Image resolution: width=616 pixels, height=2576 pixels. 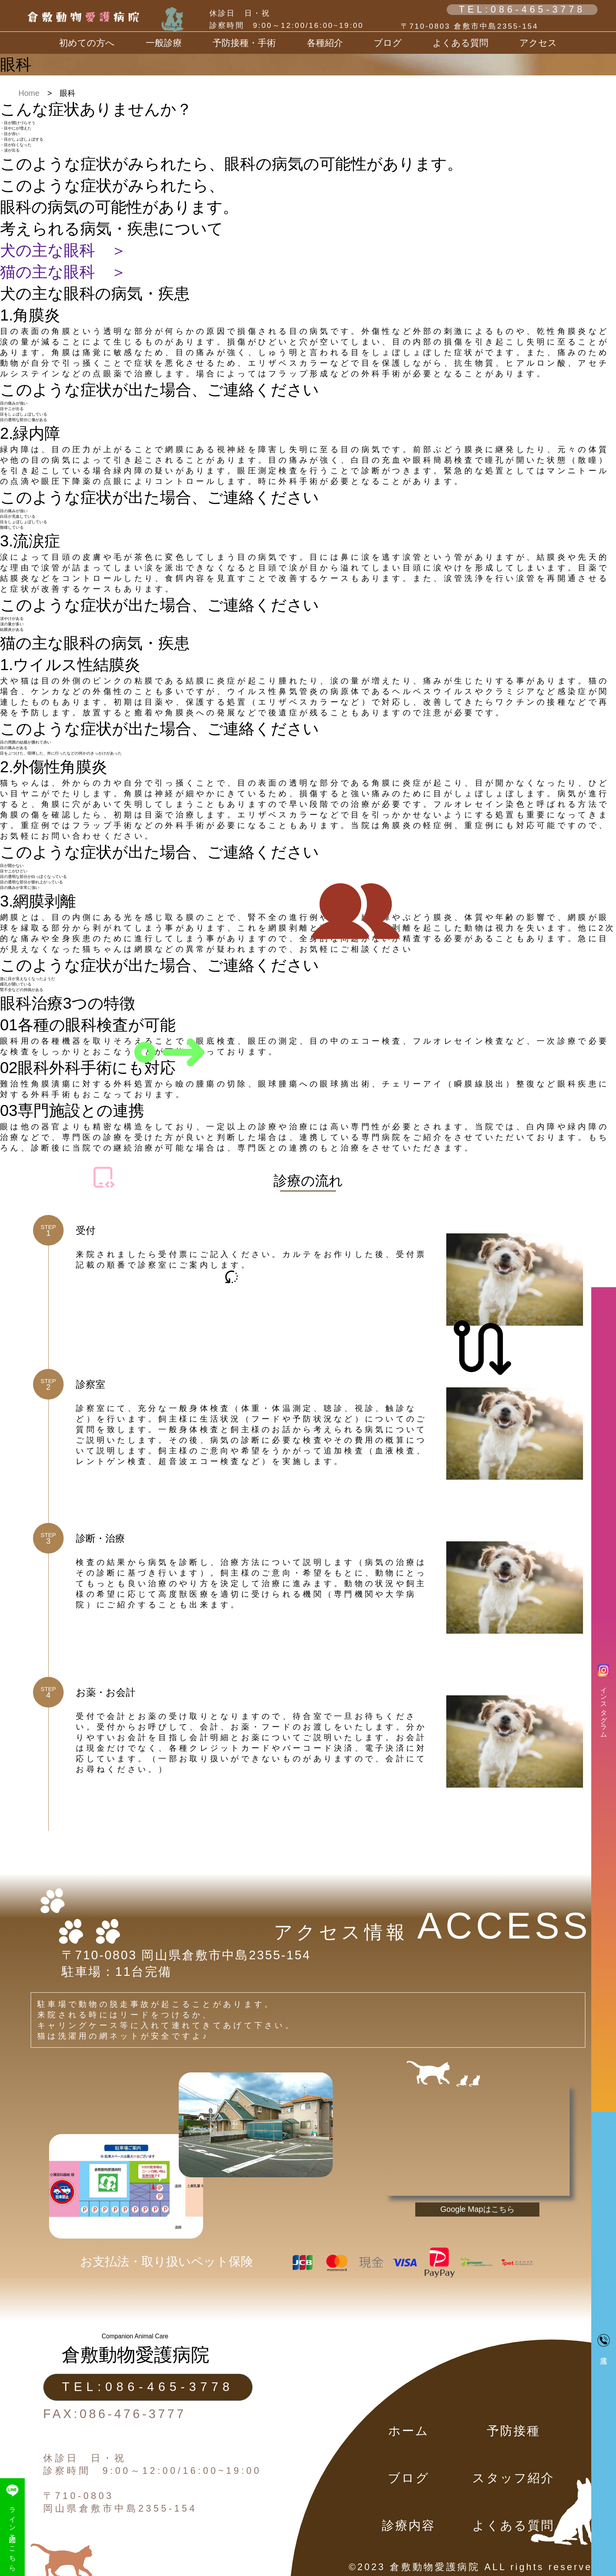 I want to click on access code editor on tablet device, so click(x=103, y=1177).